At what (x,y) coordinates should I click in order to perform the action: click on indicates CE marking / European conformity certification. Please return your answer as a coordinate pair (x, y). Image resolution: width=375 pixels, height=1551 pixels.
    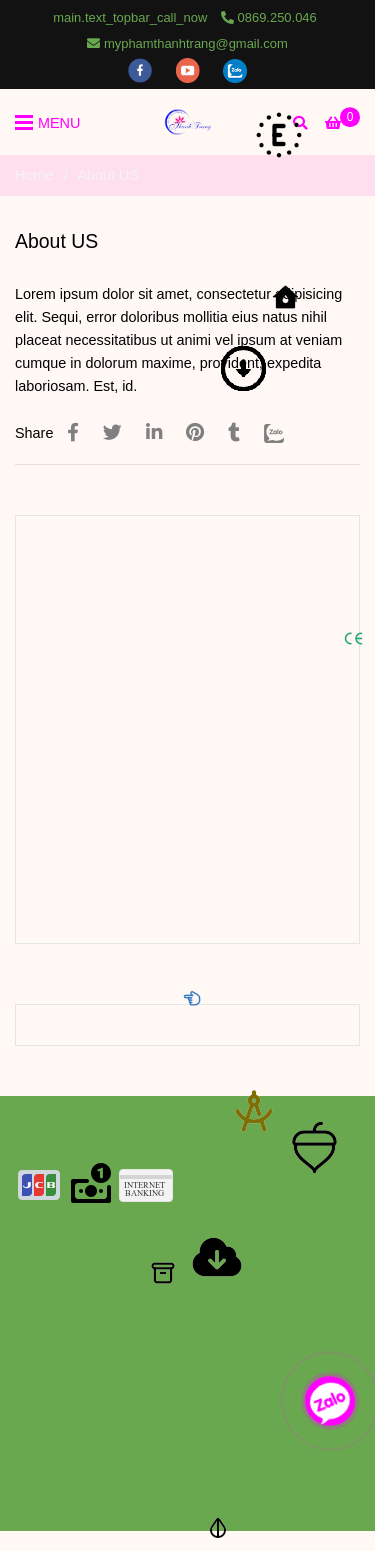
    Looking at the image, I should click on (353, 638).